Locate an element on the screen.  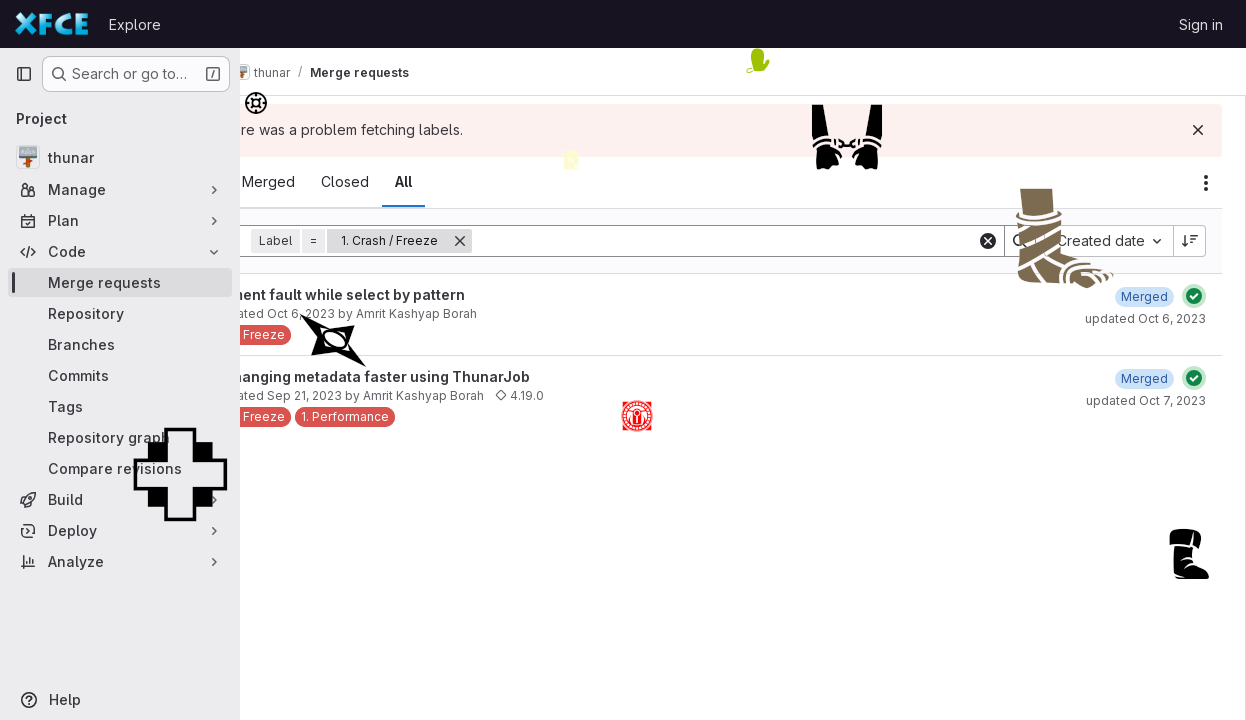
equip footwear to your character is located at coordinates (1186, 554).